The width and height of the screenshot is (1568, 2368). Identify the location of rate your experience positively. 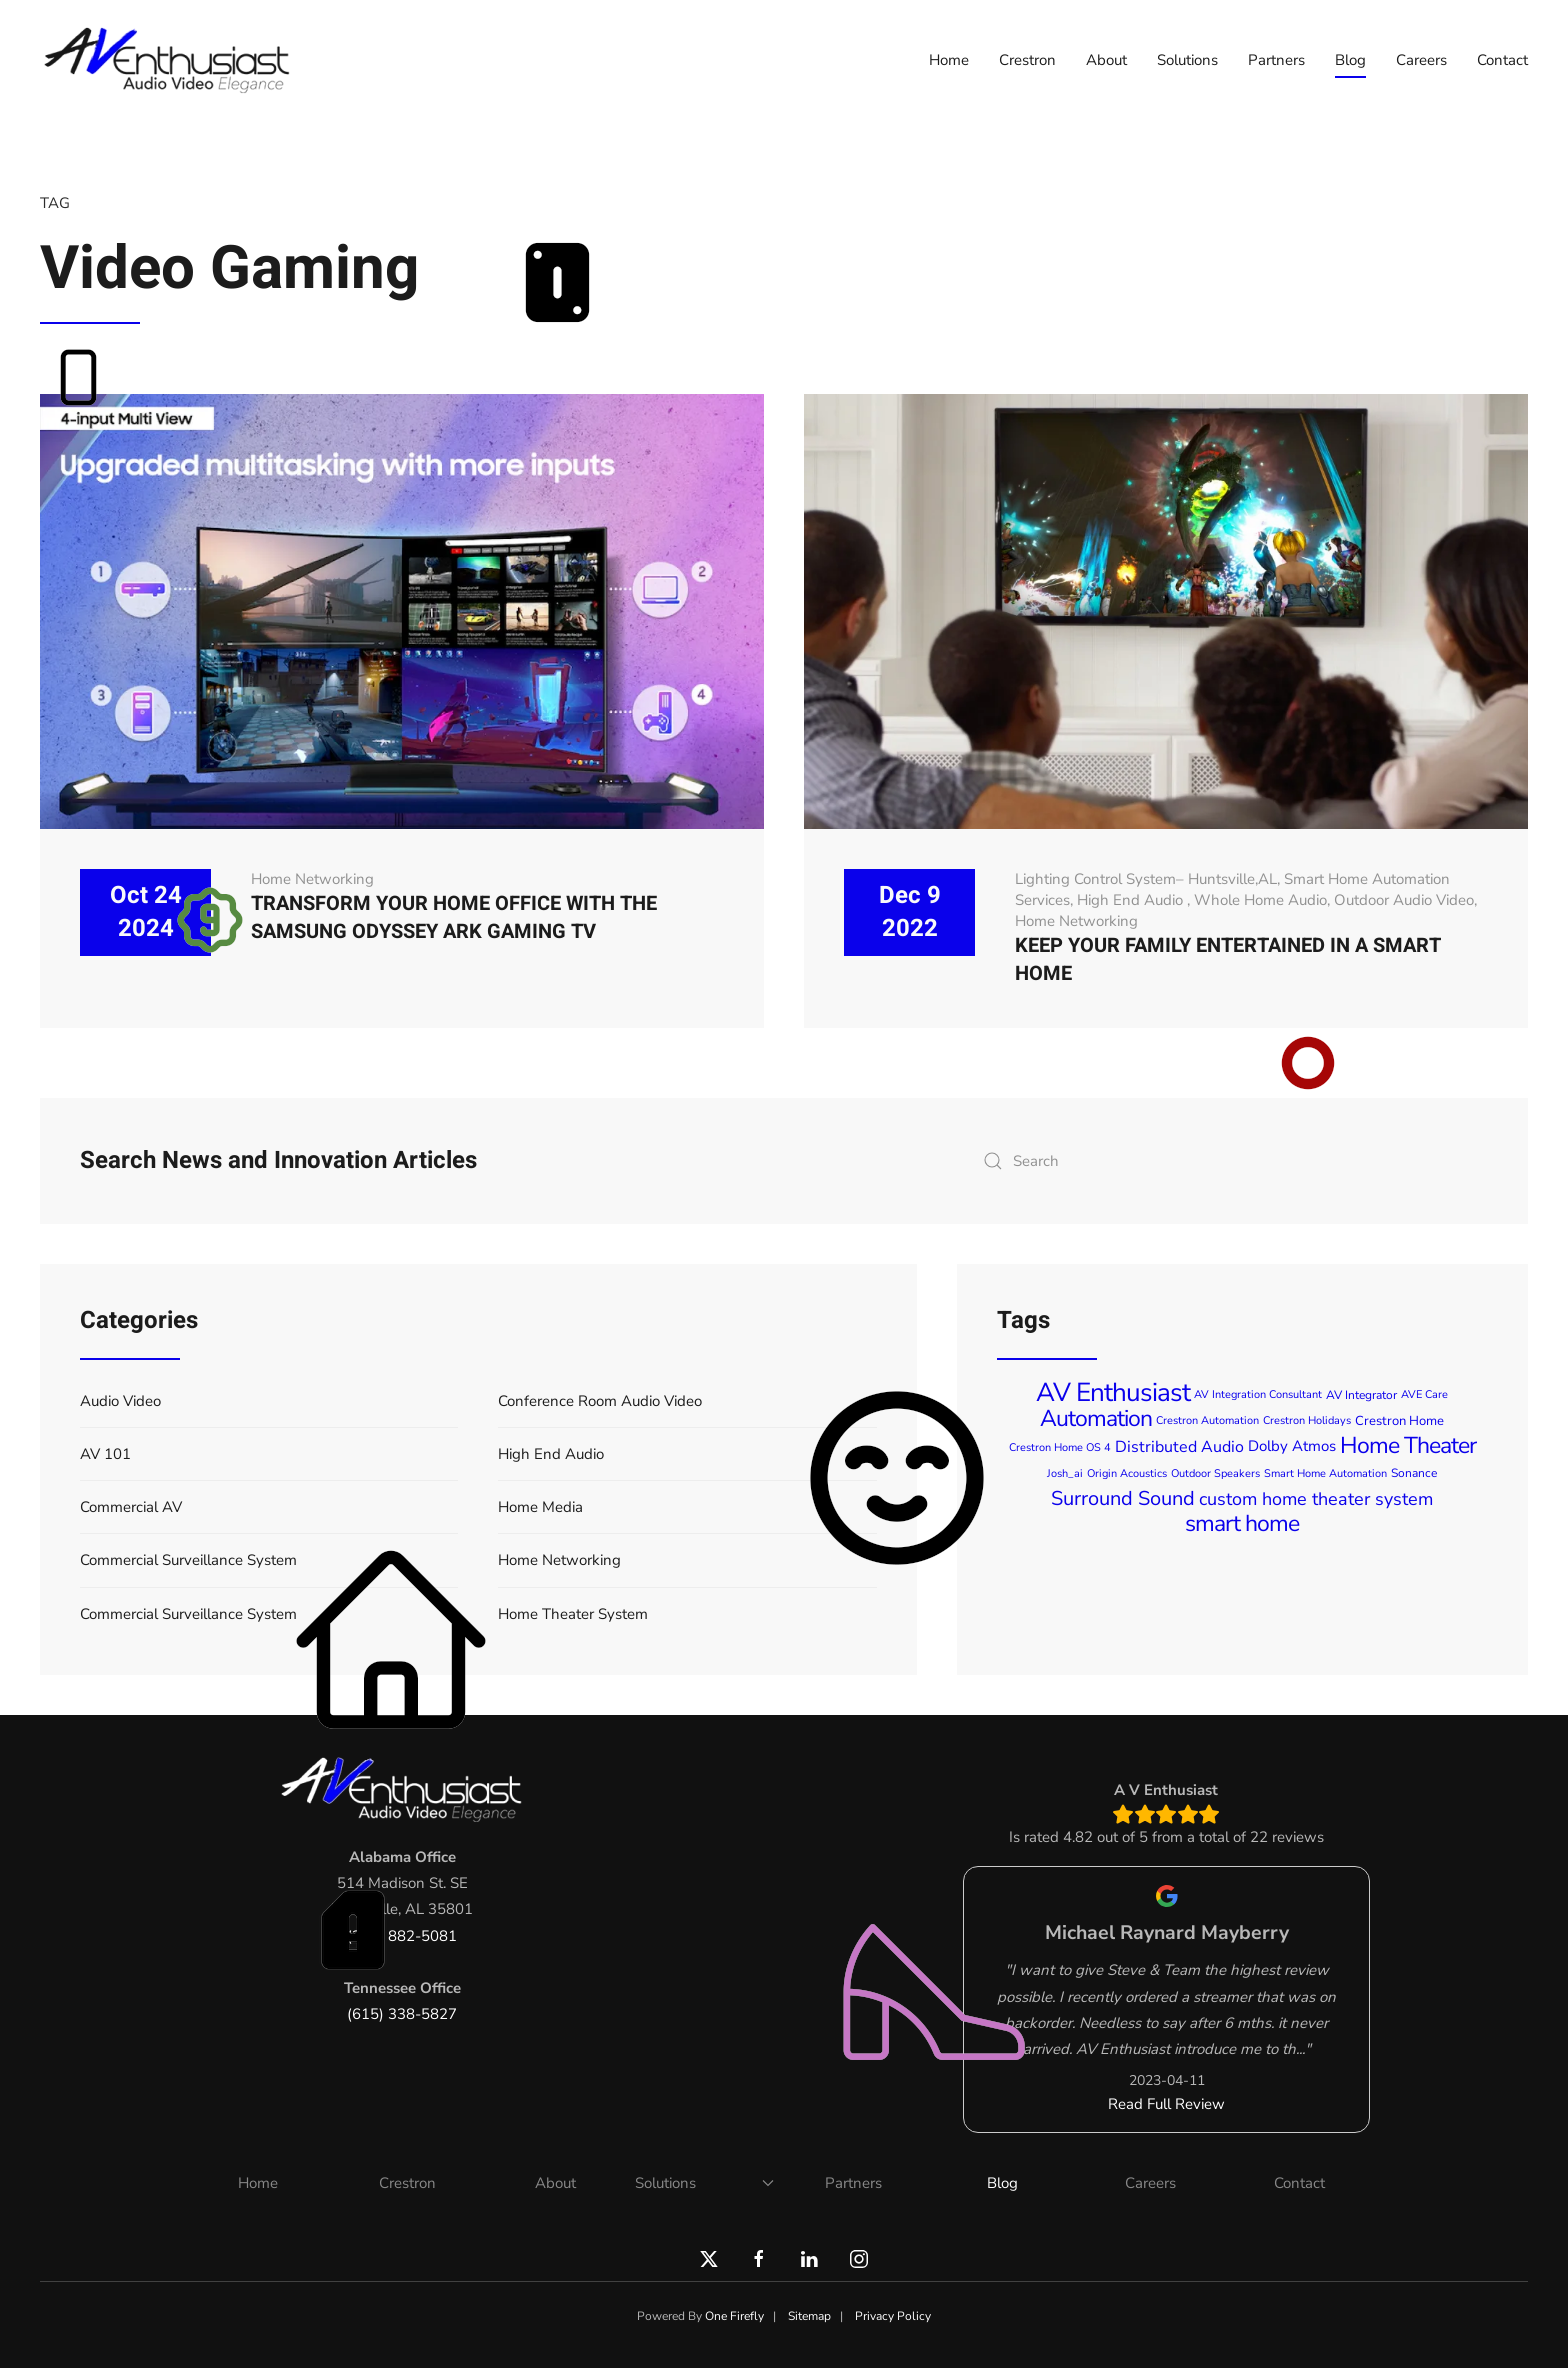
(897, 1478).